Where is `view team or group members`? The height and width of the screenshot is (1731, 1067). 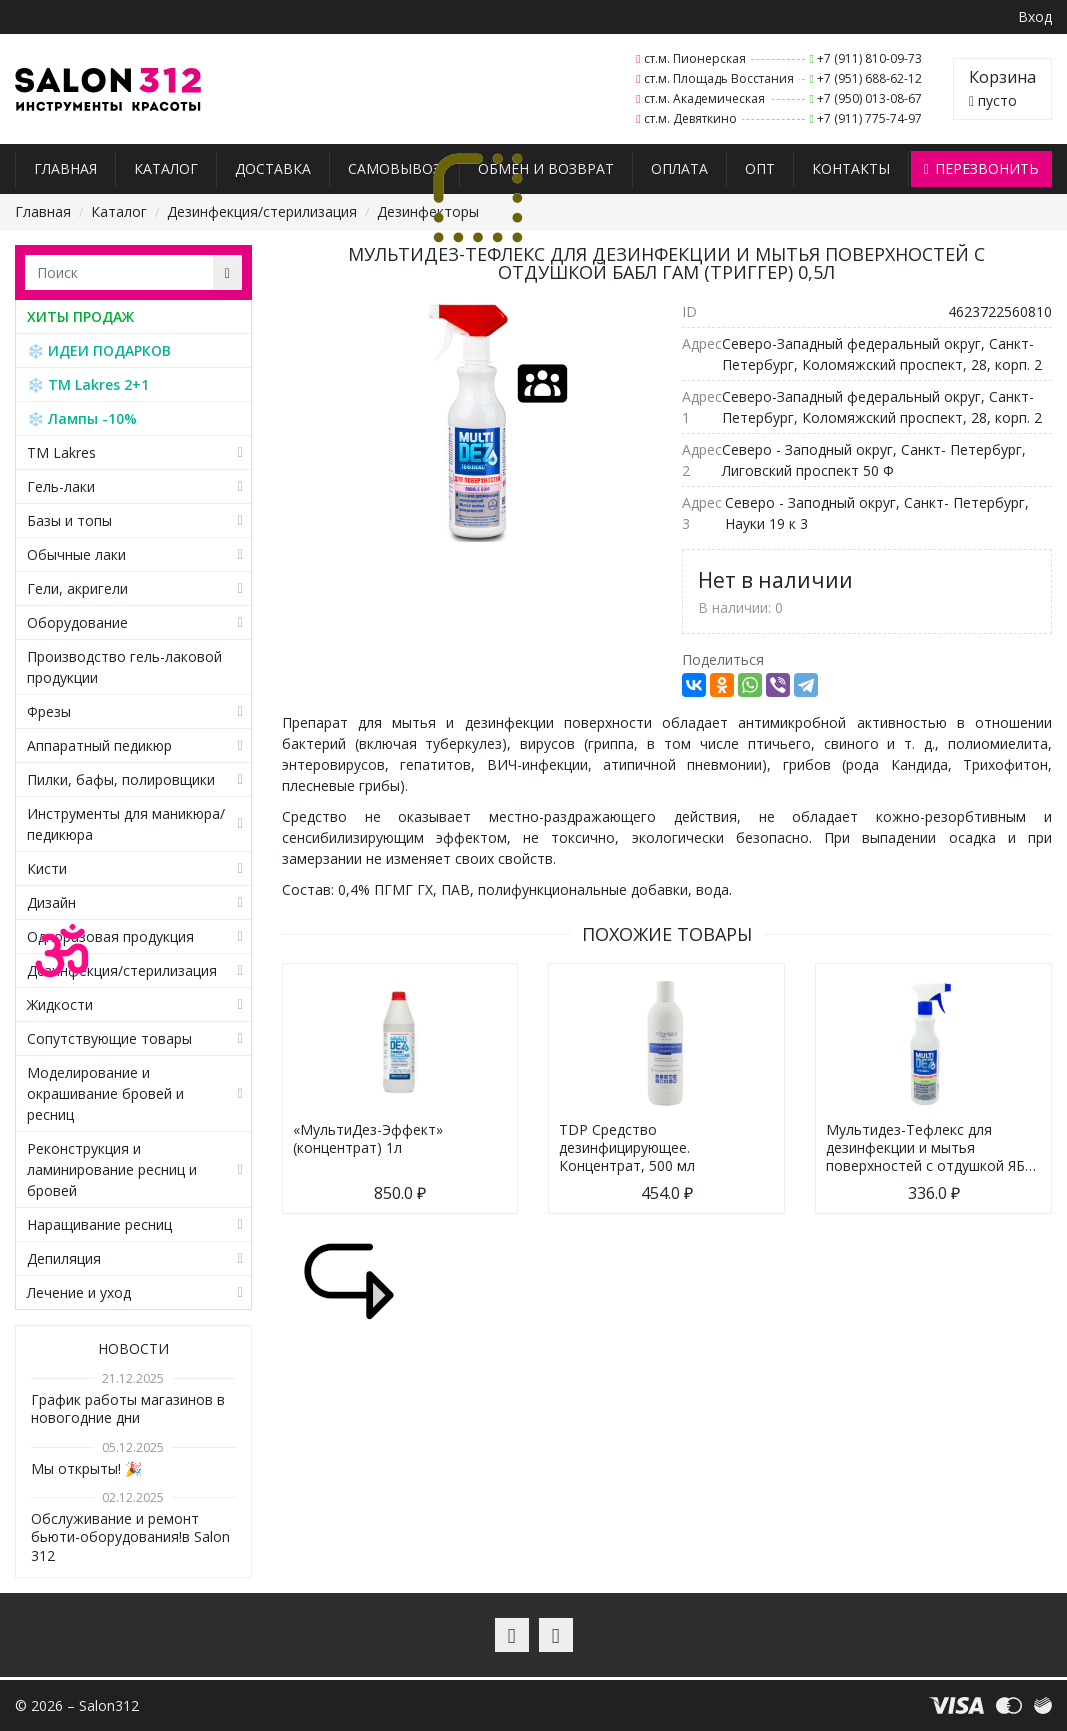 view team or group members is located at coordinates (542, 383).